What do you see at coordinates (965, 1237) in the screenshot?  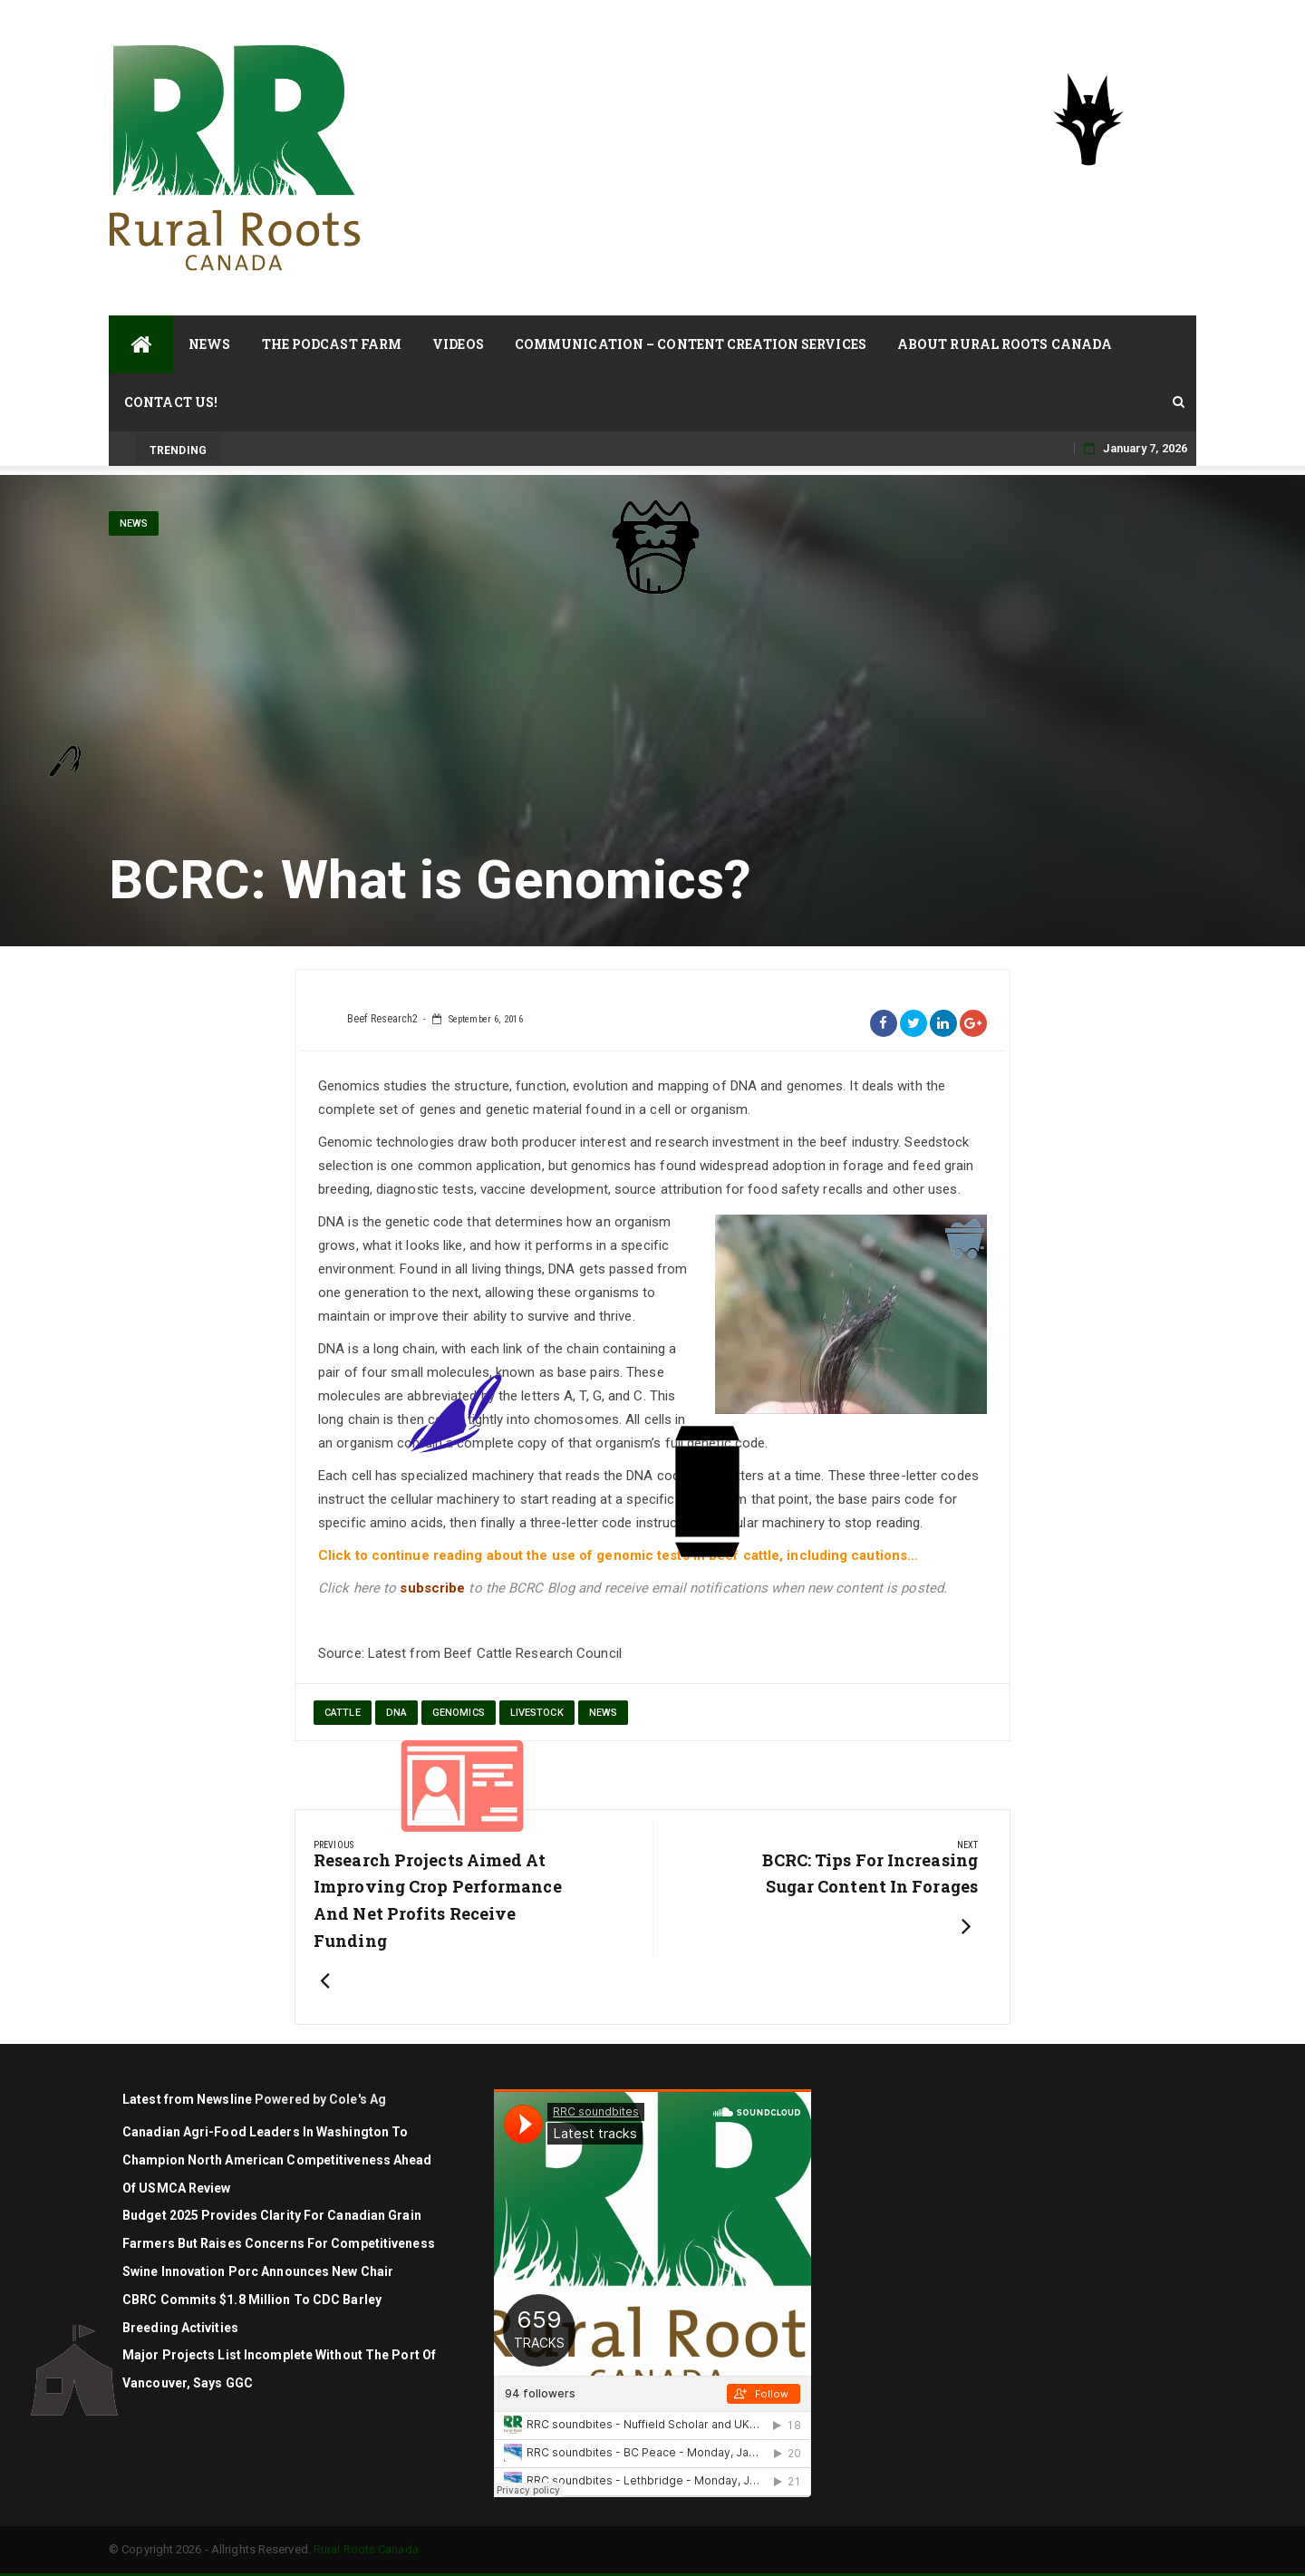 I see `access mining or resource collection game feature` at bounding box center [965, 1237].